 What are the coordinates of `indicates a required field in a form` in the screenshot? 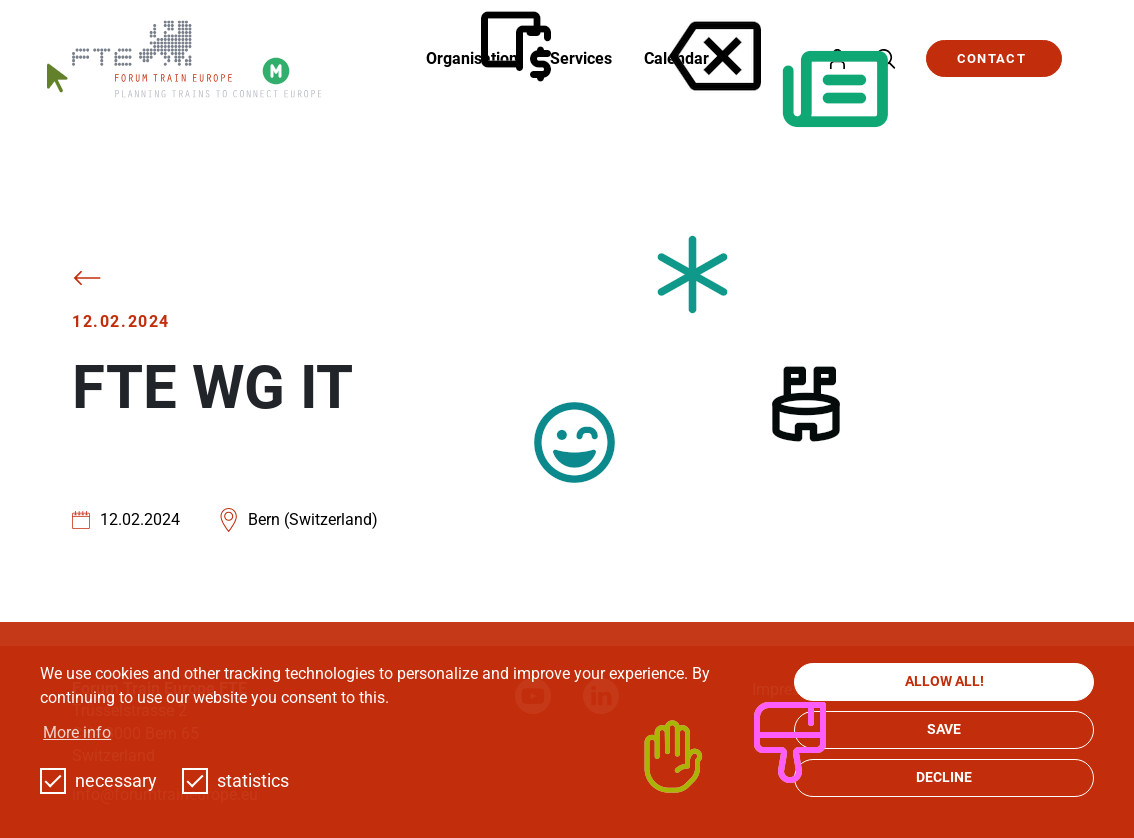 It's located at (692, 274).